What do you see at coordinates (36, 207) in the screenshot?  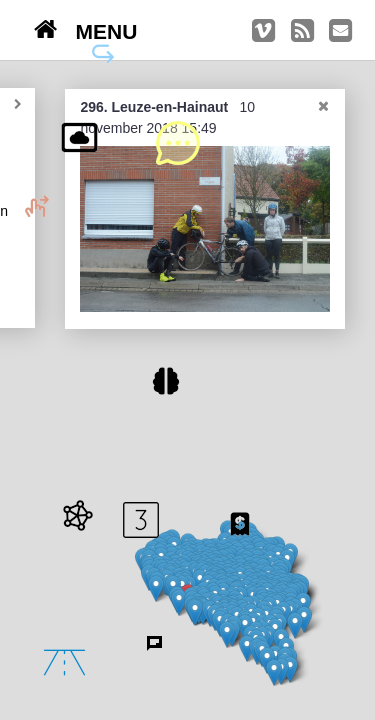 I see `swipe right to continue or proceed` at bounding box center [36, 207].